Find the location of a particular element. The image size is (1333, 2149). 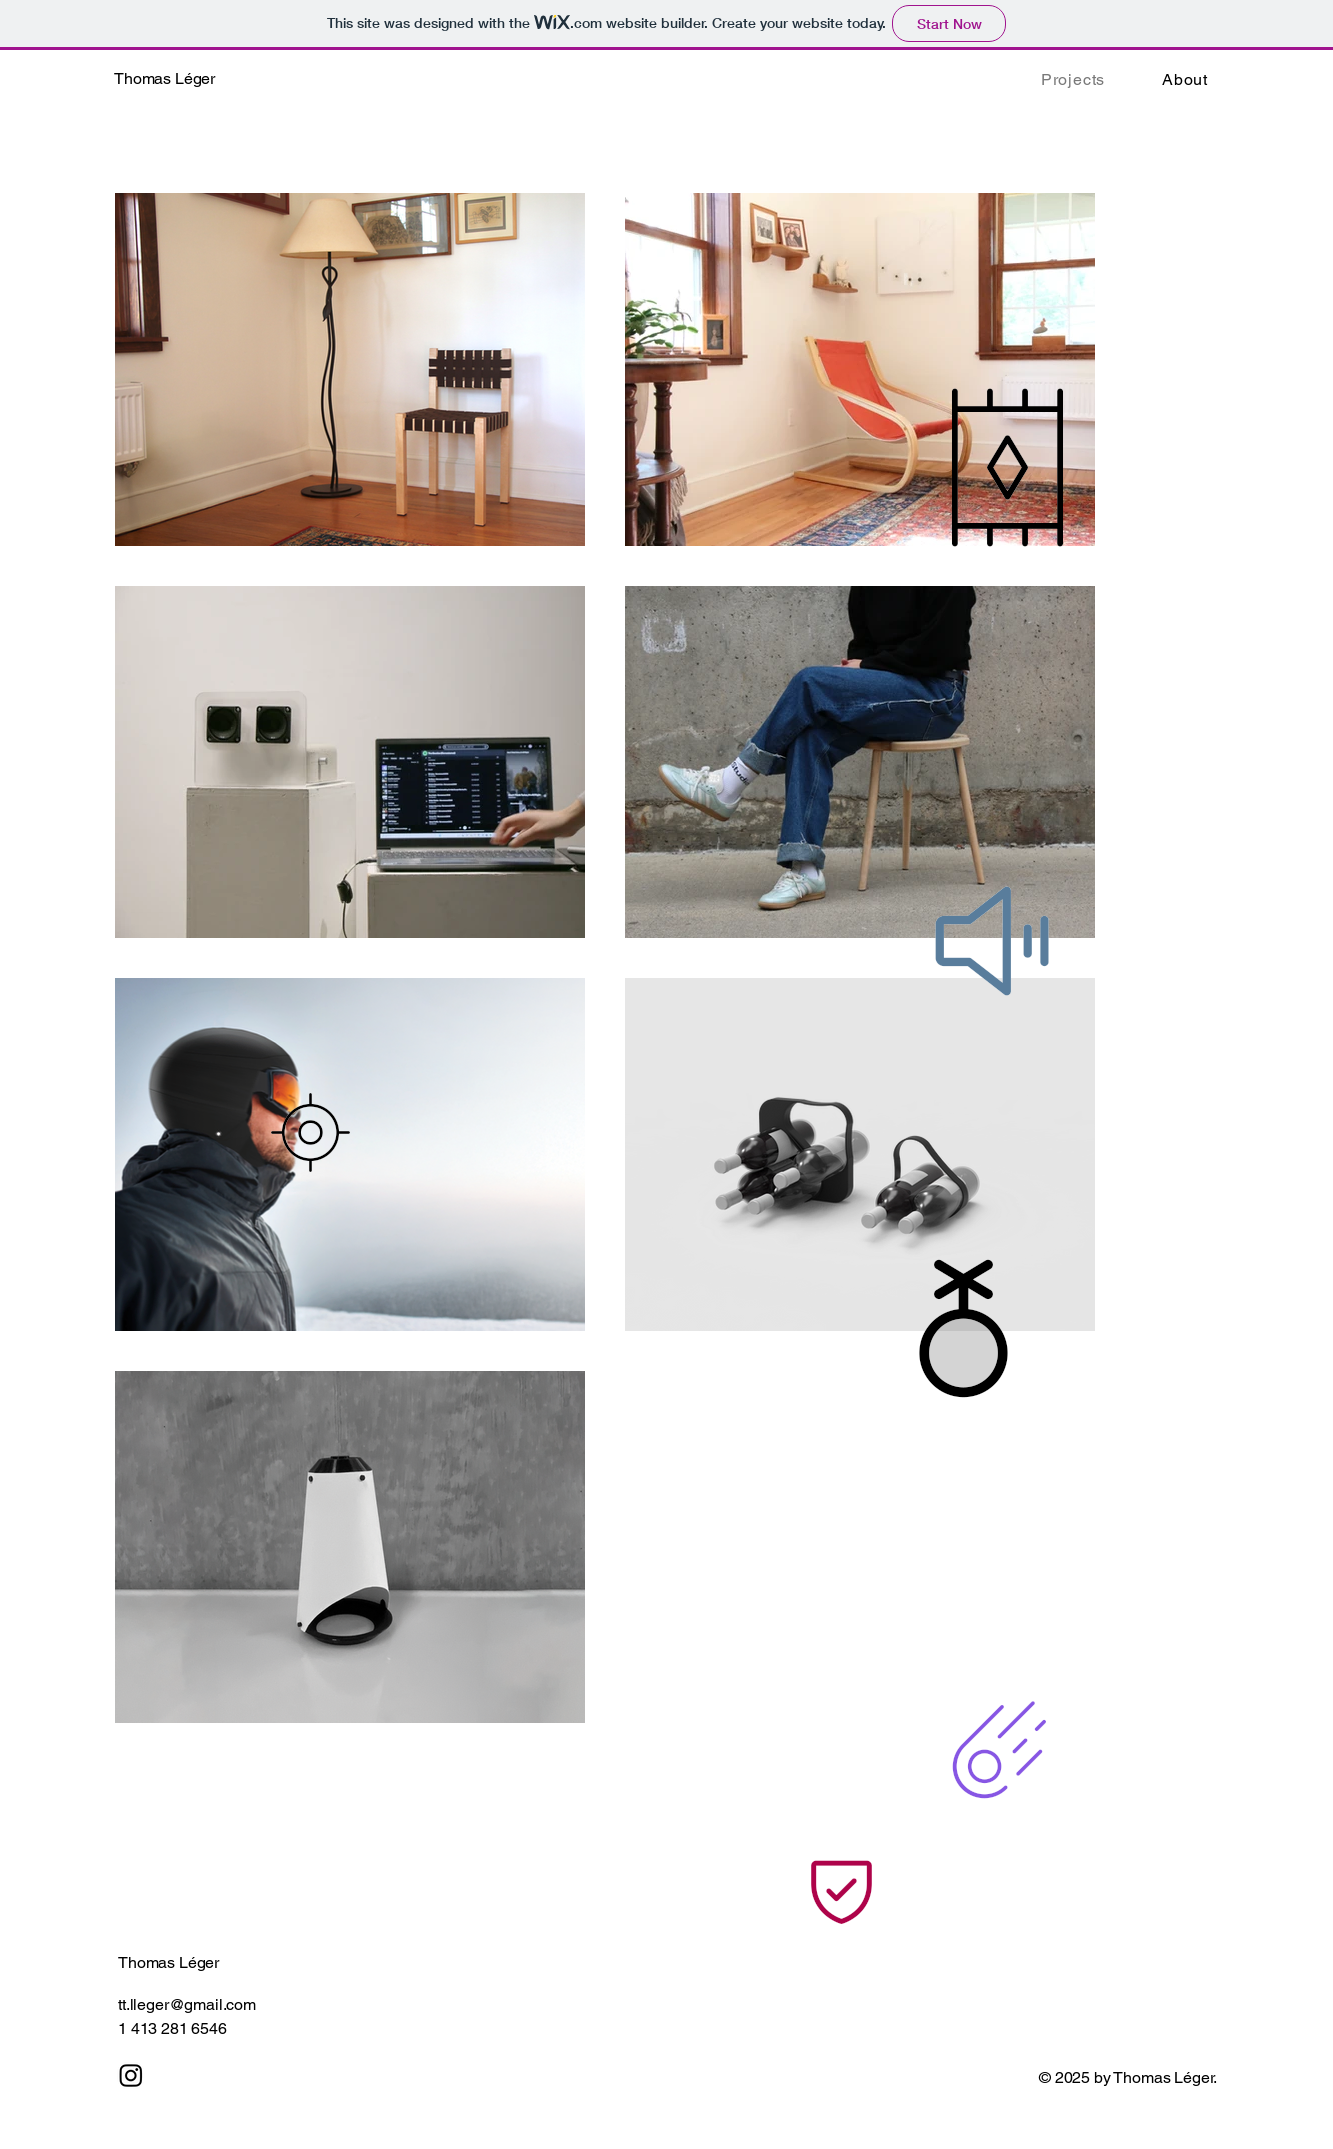

browse or select rugs in a home decor app is located at coordinates (1007, 467).